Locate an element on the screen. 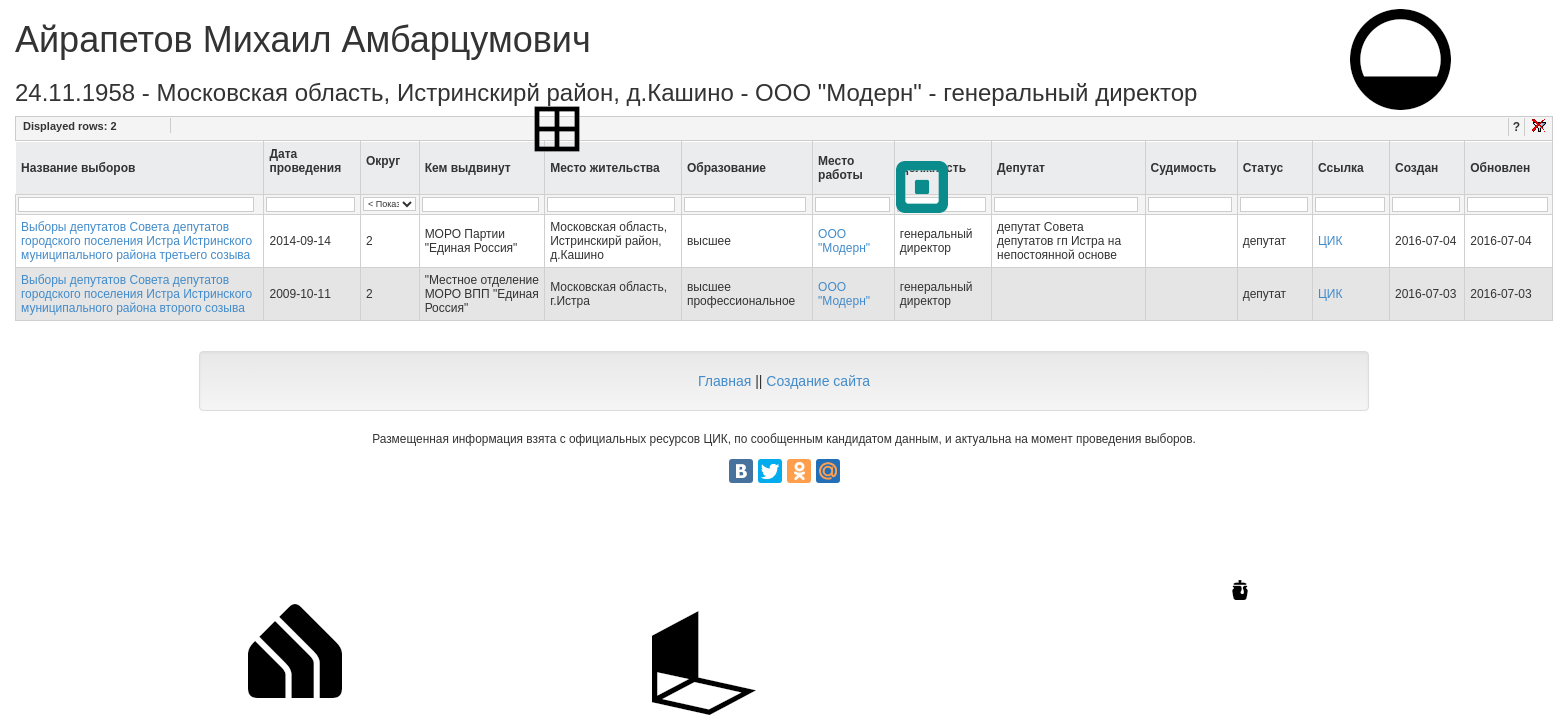 The height and width of the screenshot is (720, 1568). open the Square payment app is located at coordinates (922, 187).